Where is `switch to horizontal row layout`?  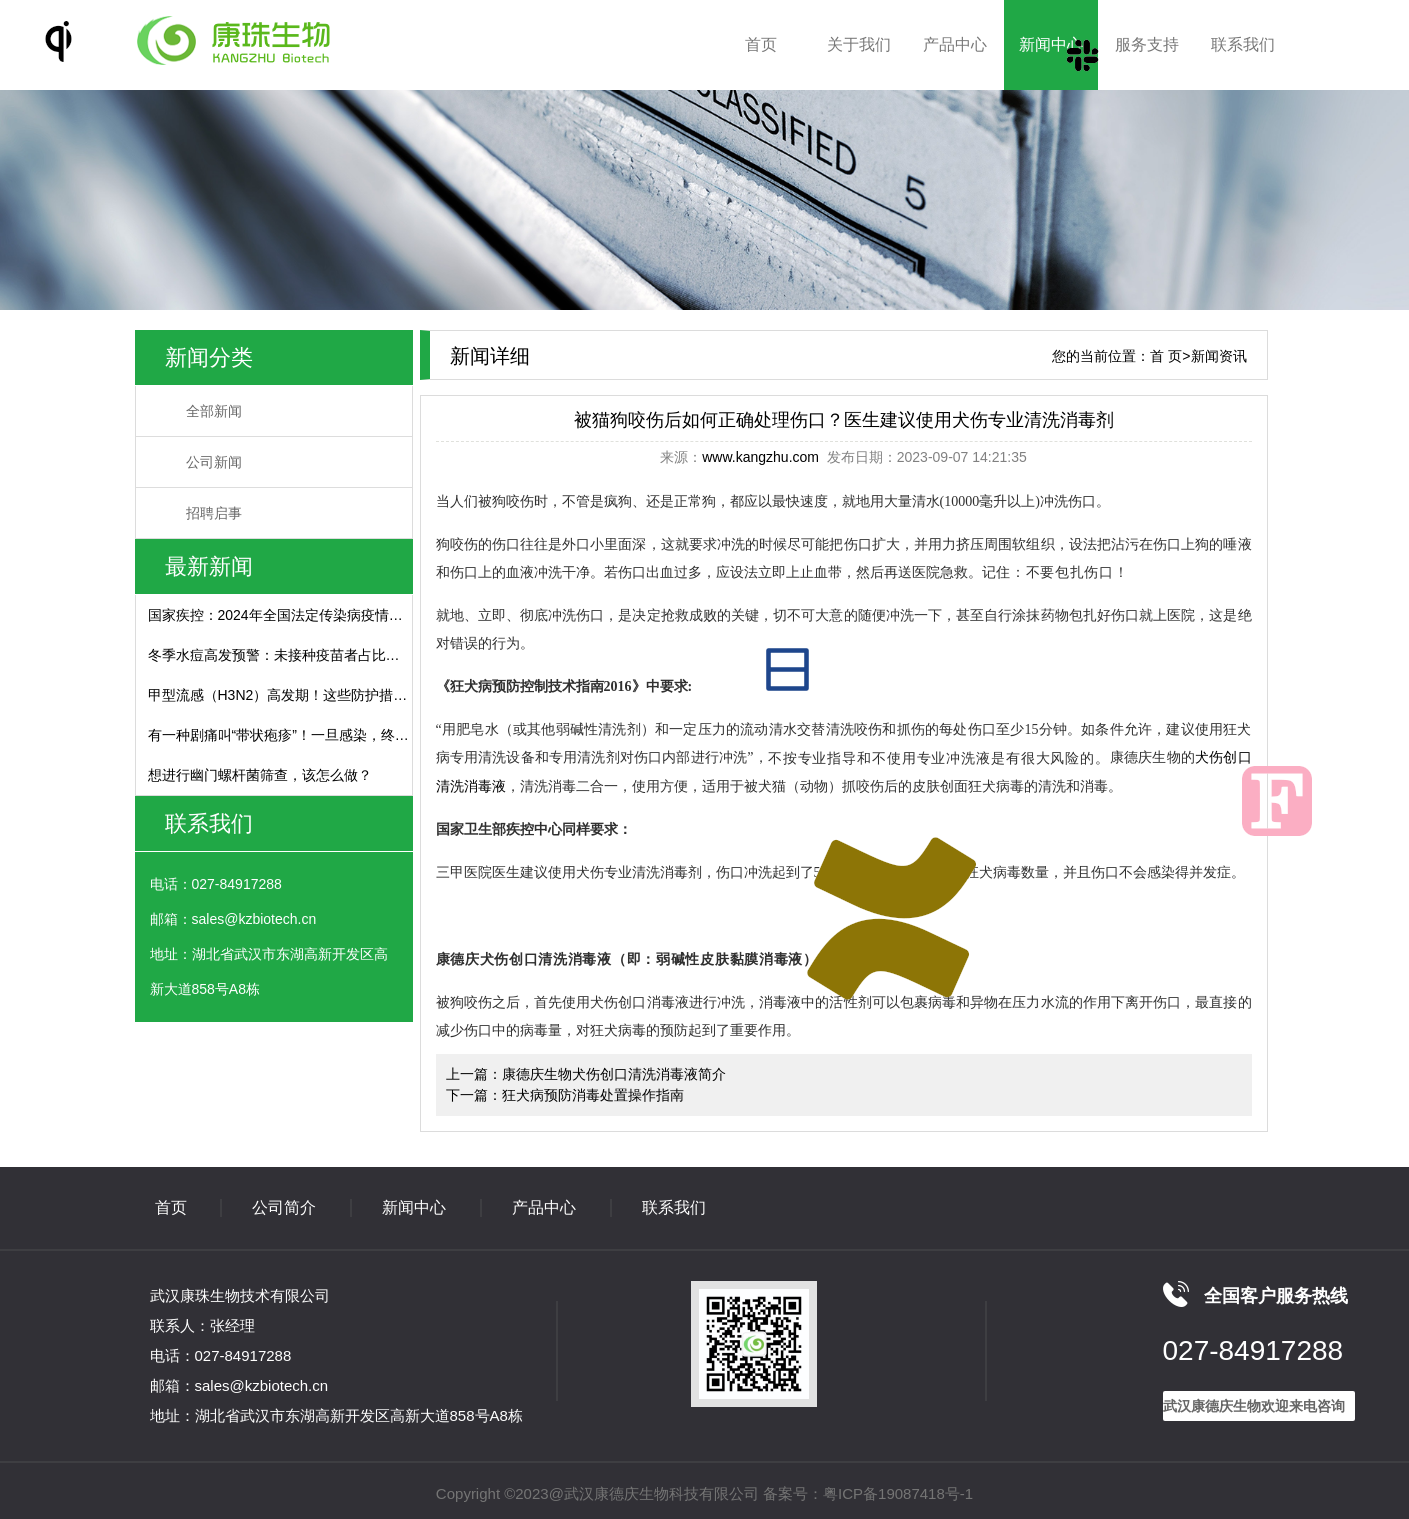 switch to horizontal row layout is located at coordinates (787, 669).